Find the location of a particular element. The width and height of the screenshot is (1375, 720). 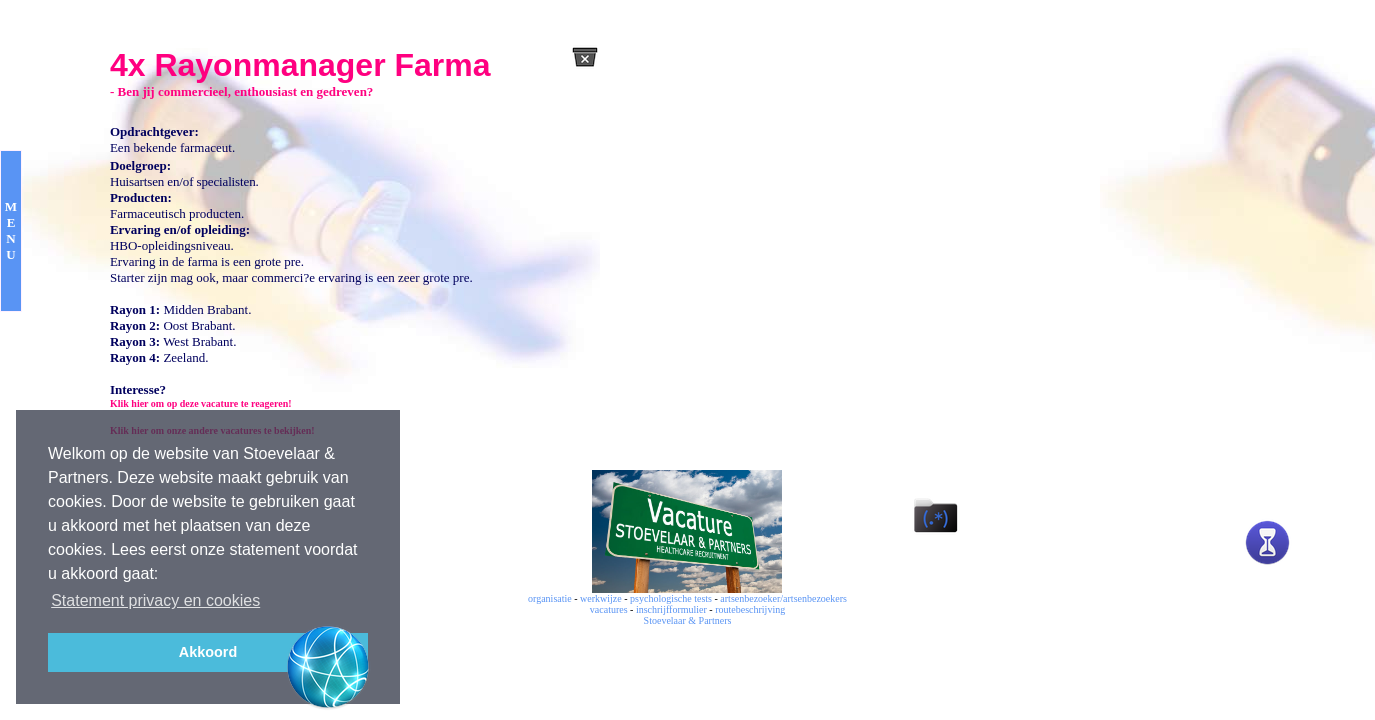

access network settings is located at coordinates (328, 667).